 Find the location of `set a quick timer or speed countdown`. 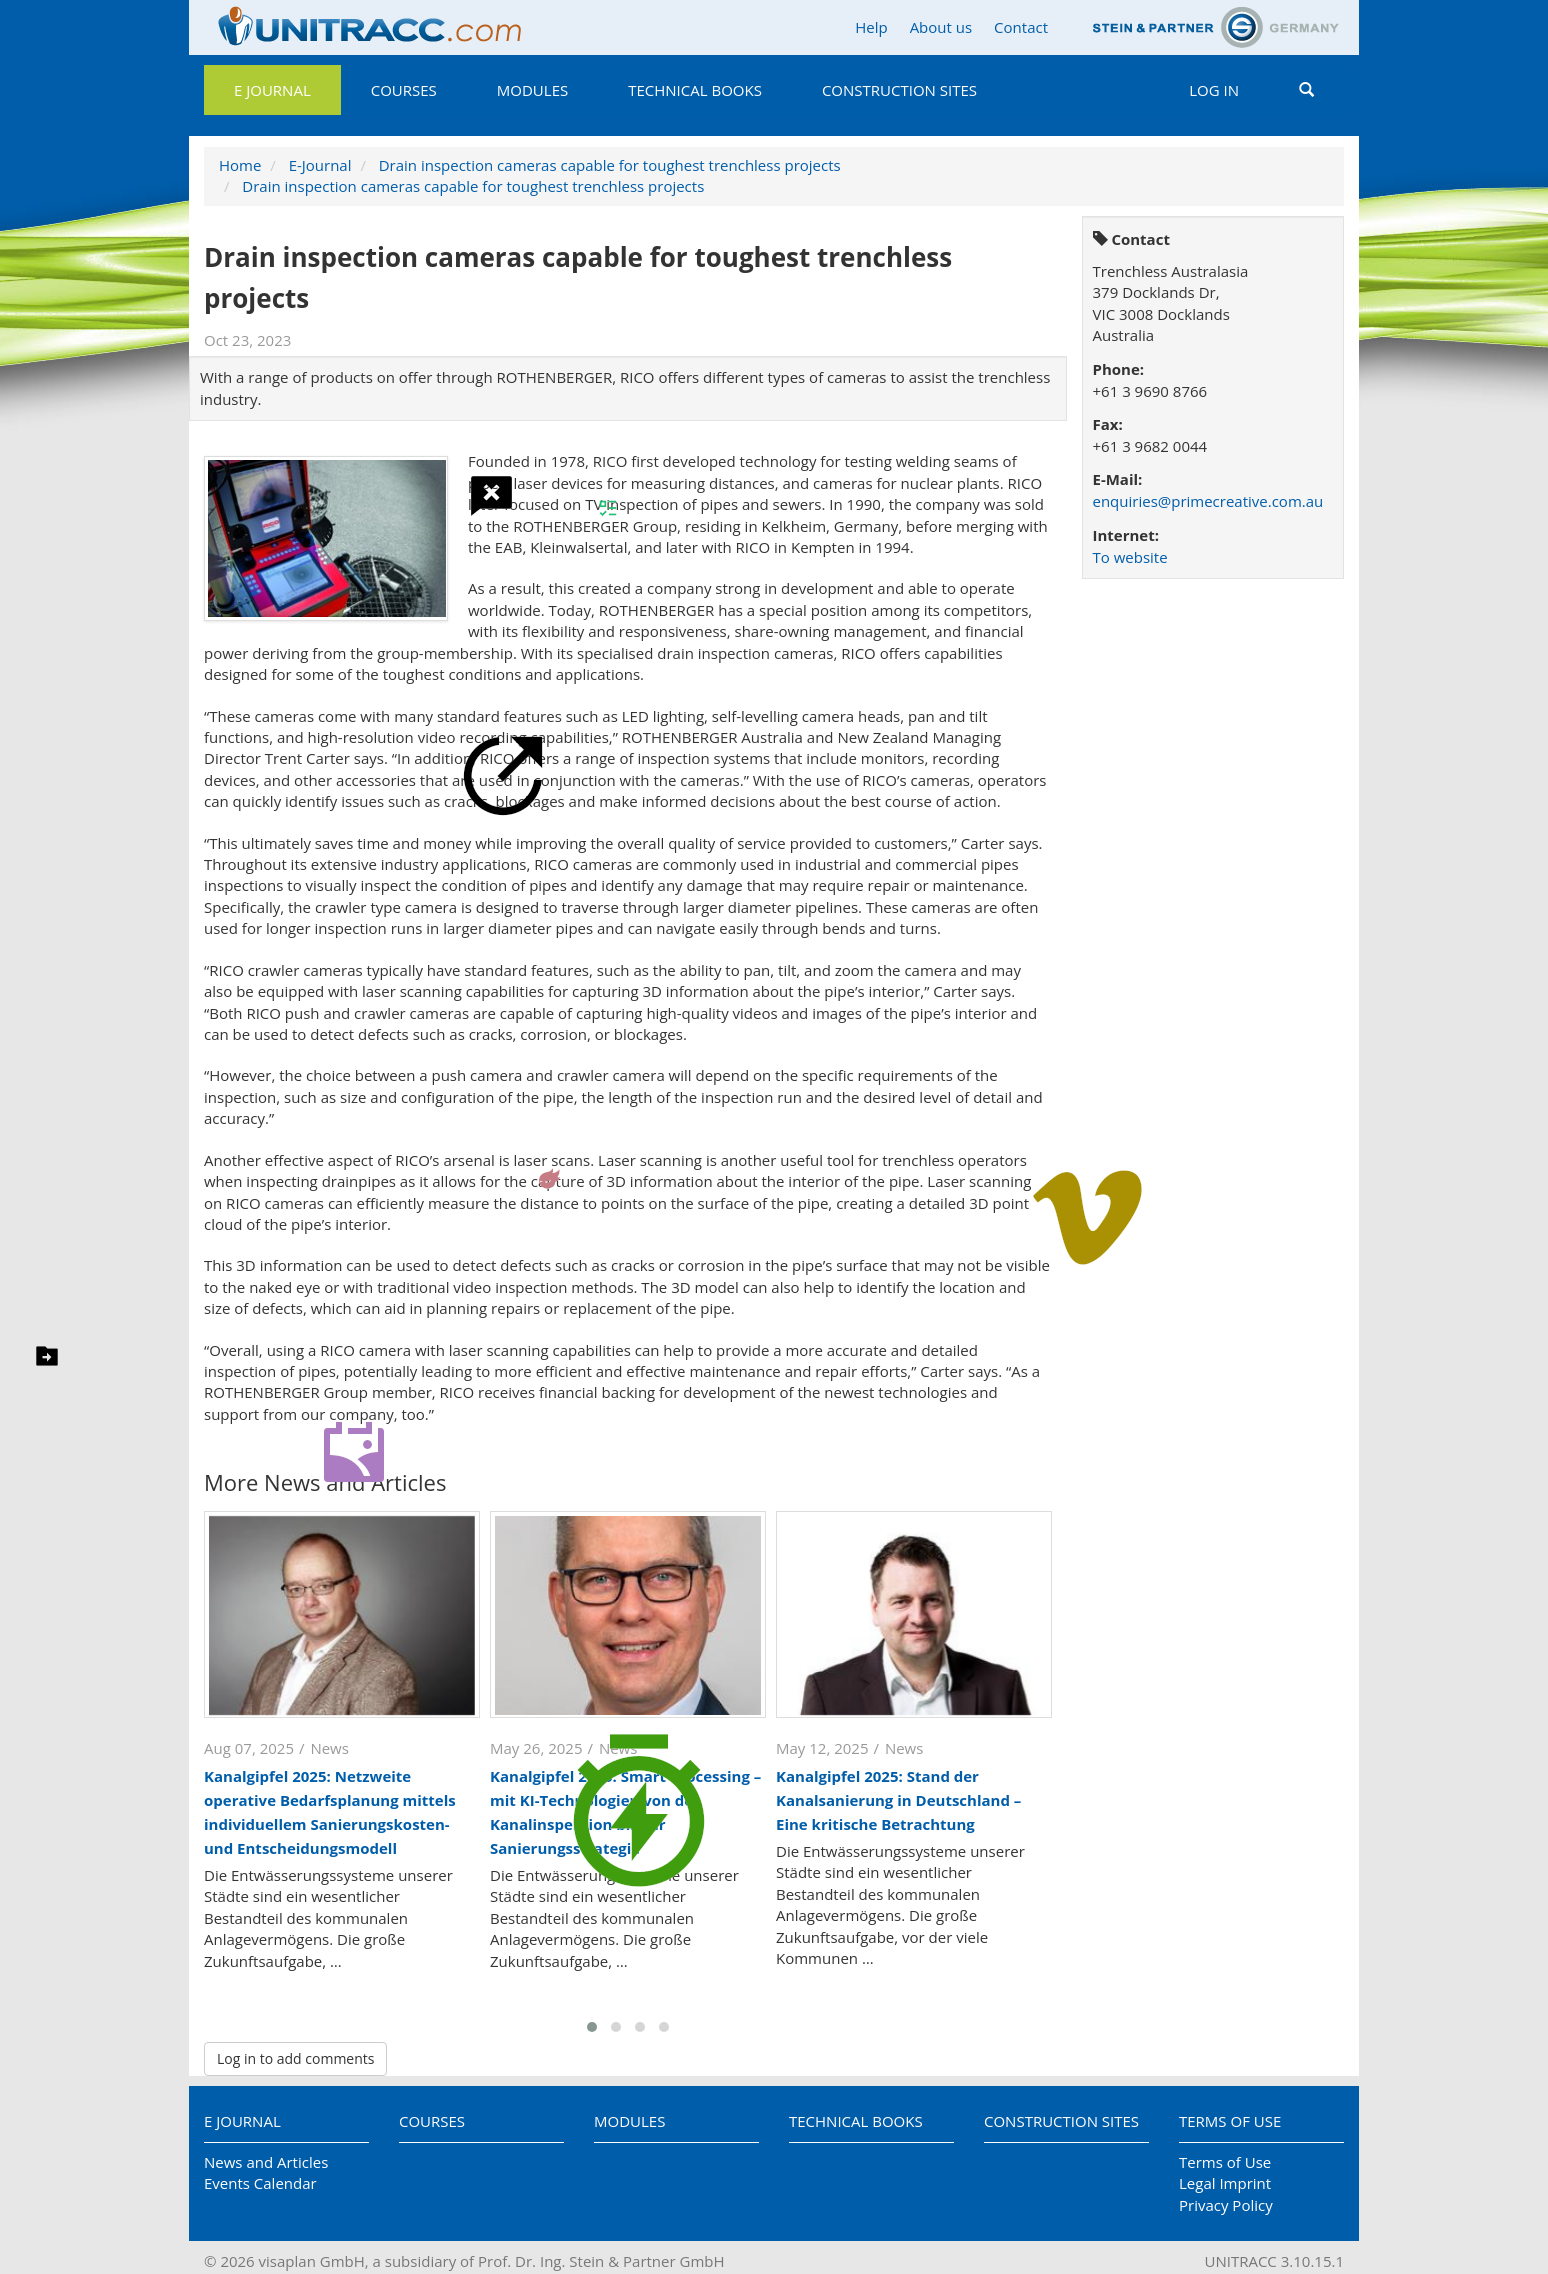

set a quick timer or speed countdown is located at coordinates (639, 1814).